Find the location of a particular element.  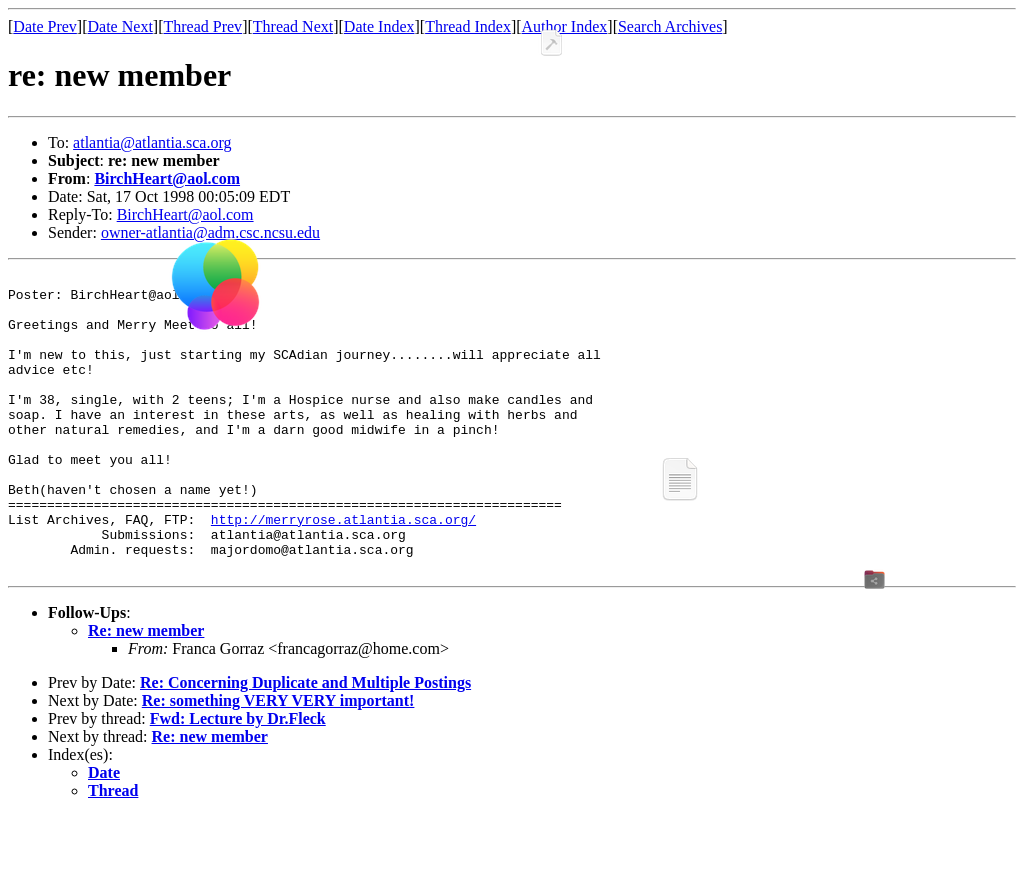

open your public shared folder is located at coordinates (874, 579).